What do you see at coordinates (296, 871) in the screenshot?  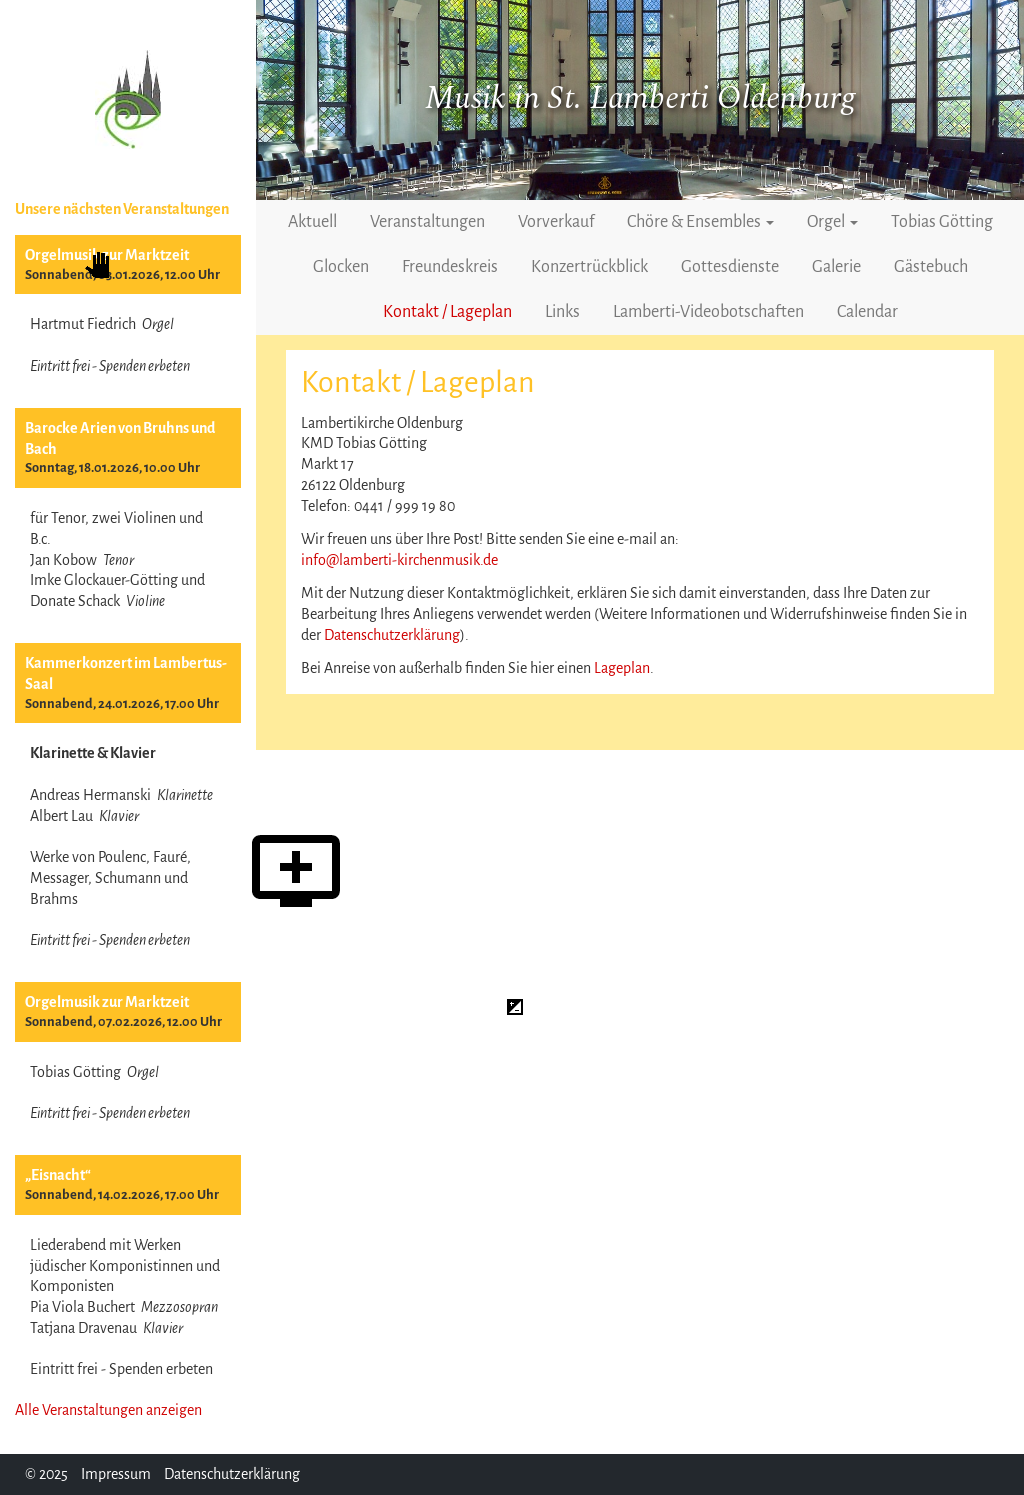 I see `add current video to watch queue` at bounding box center [296, 871].